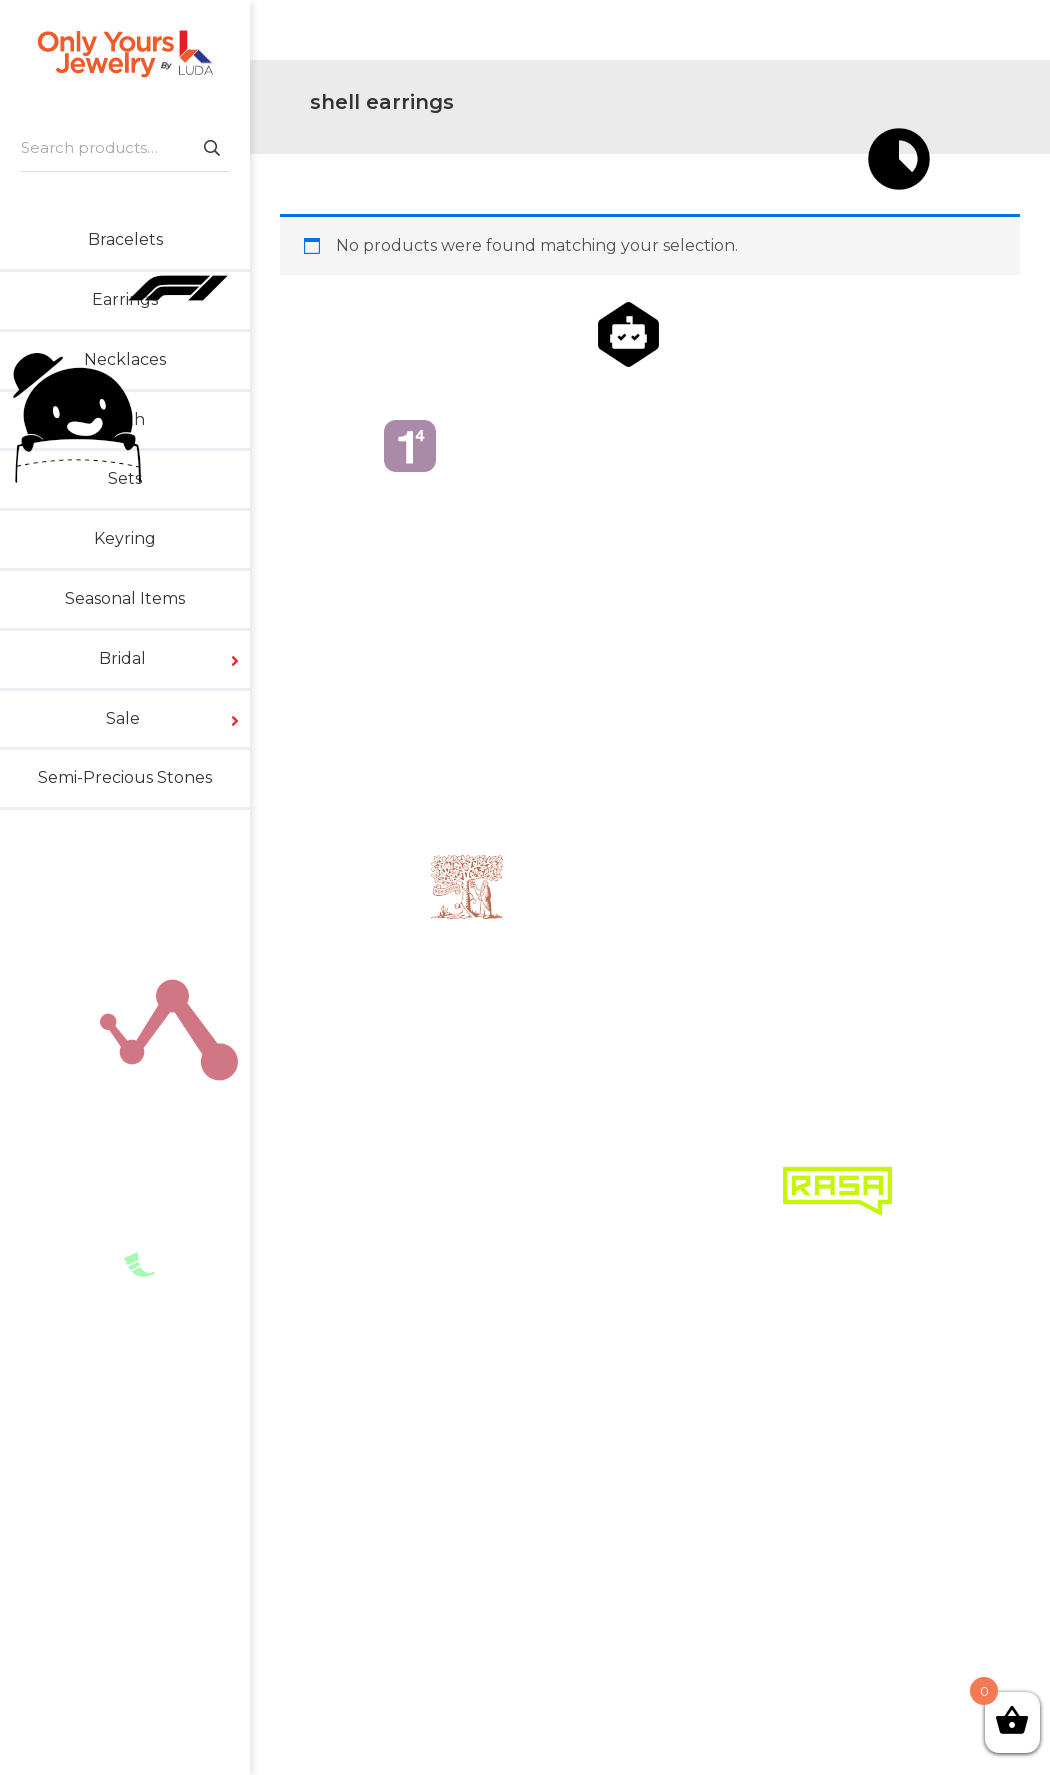 Image resolution: width=1050 pixels, height=1775 pixels. I want to click on open the Tapas app, so click(77, 418).